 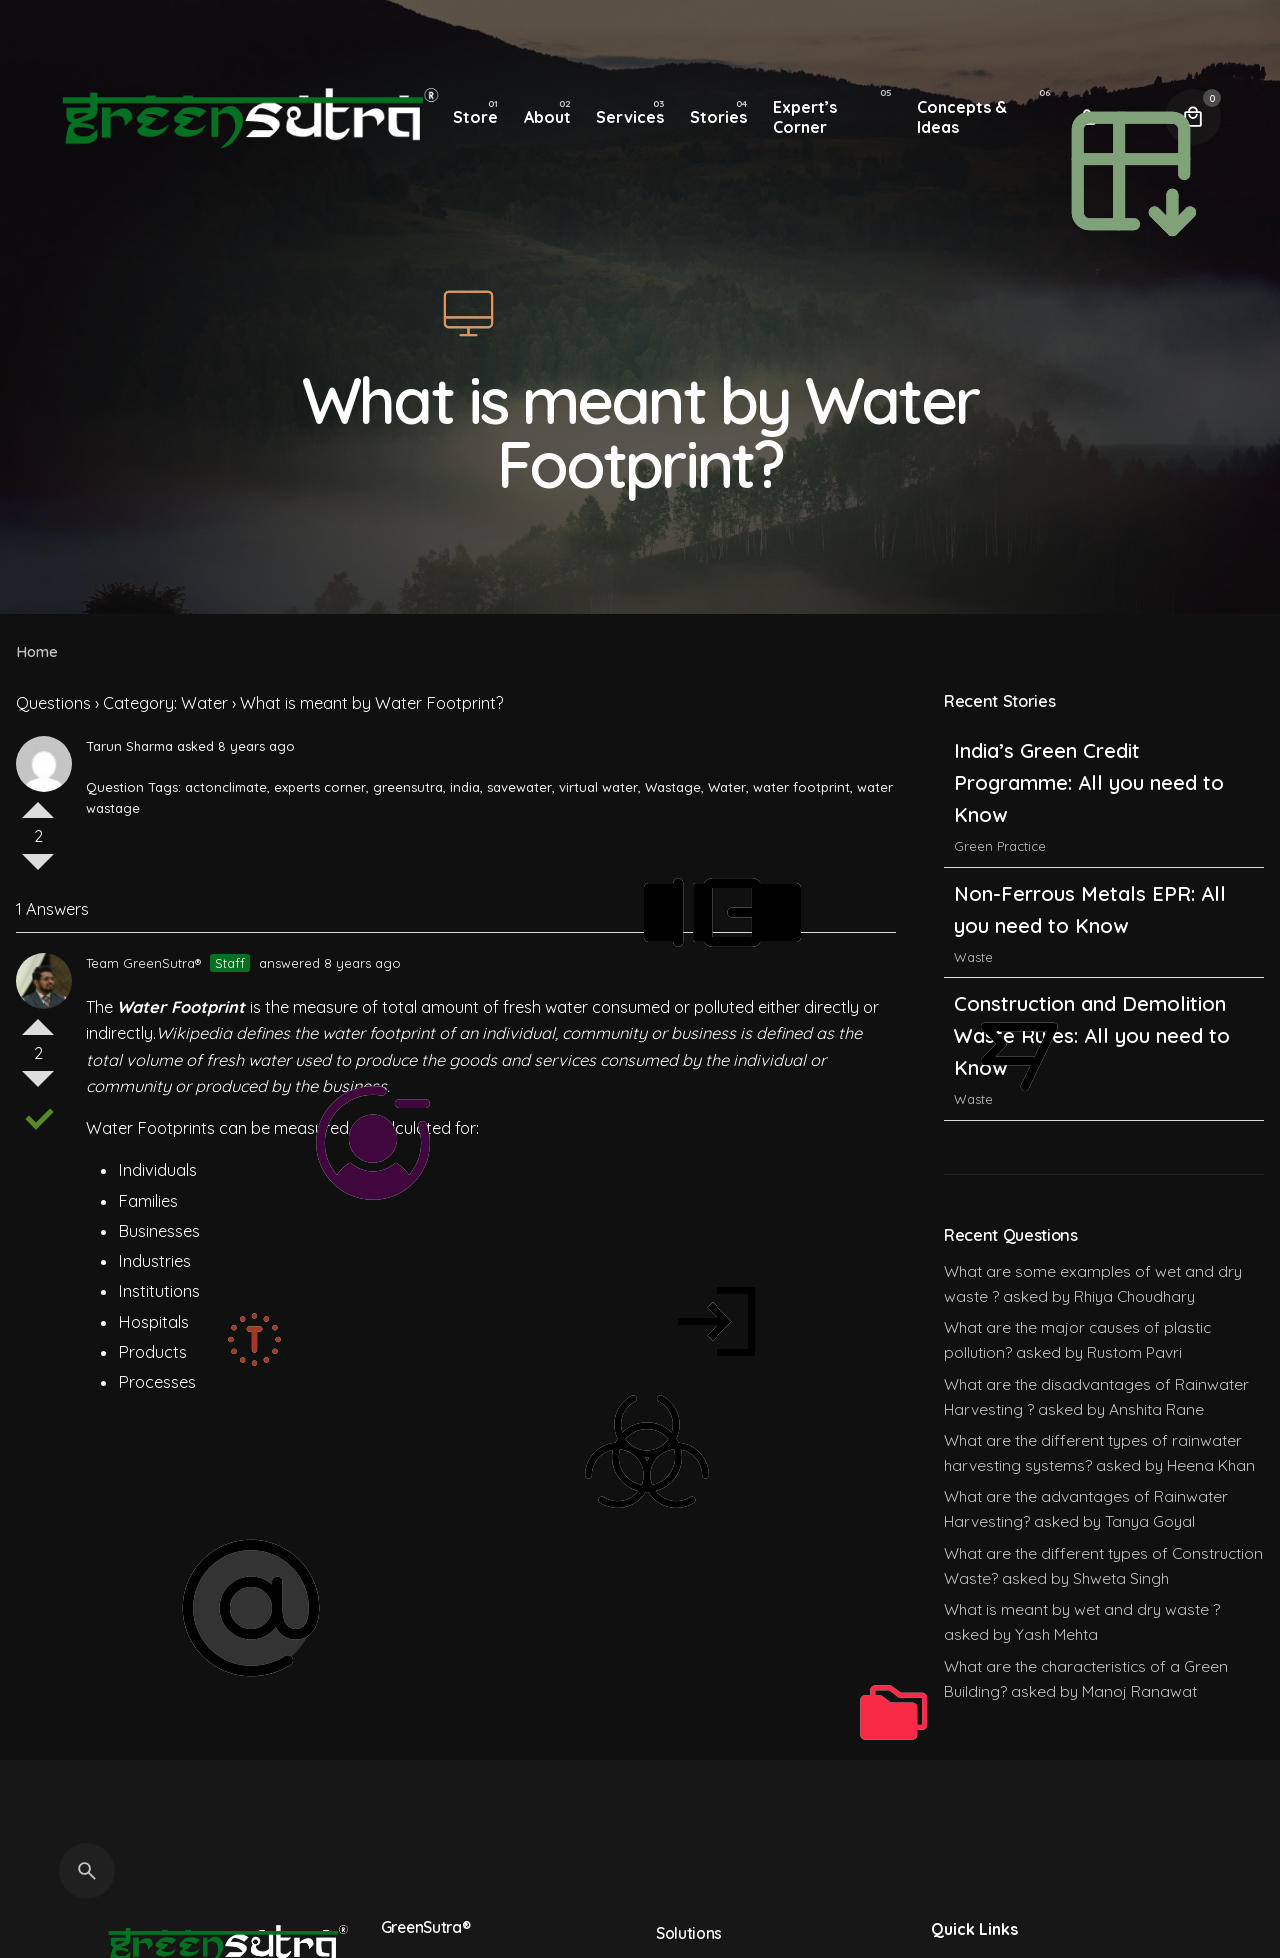 What do you see at coordinates (1016, 1052) in the screenshot?
I see `flag or bookmark an item` at bounding box center [1016, 1052].